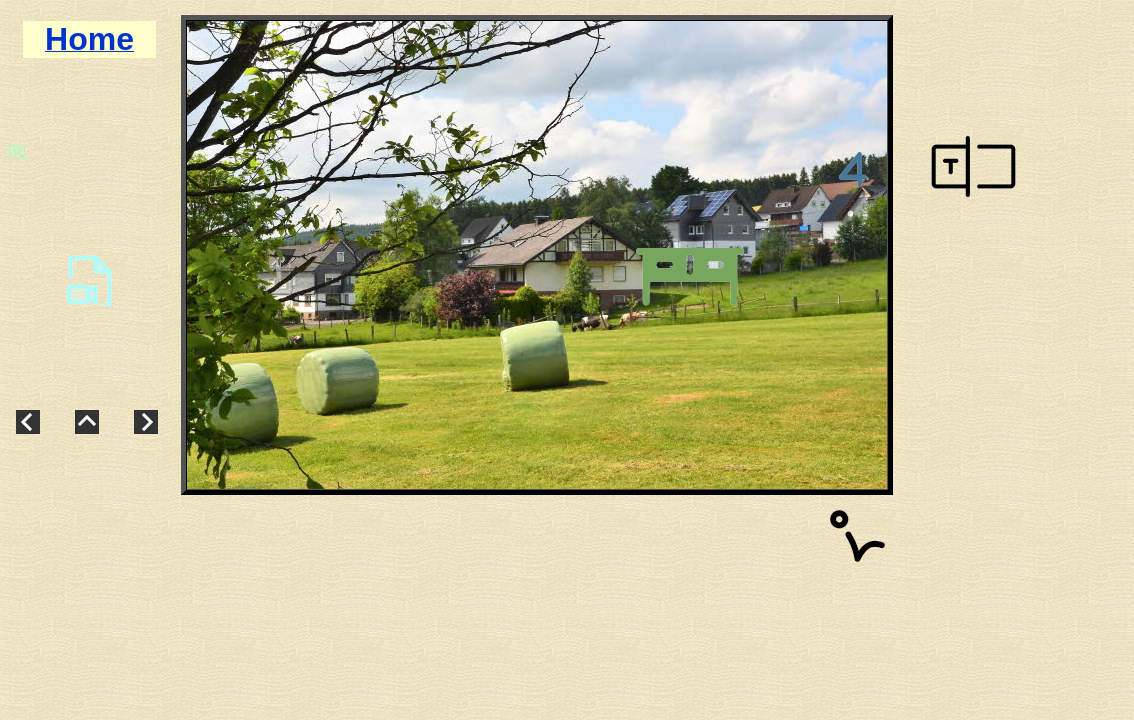  I want to click on video file attachment, so click(90, 281).